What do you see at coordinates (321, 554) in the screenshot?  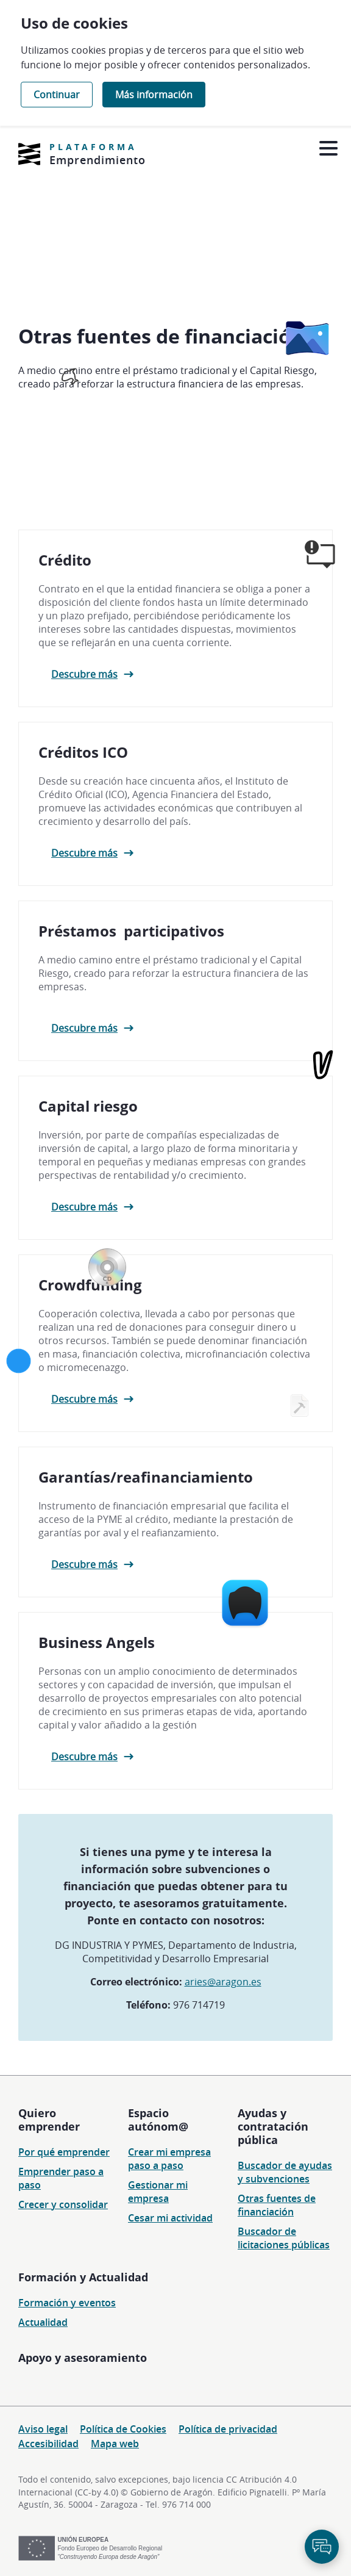 I see `manage notification settings` at bounding box center [321, 554].